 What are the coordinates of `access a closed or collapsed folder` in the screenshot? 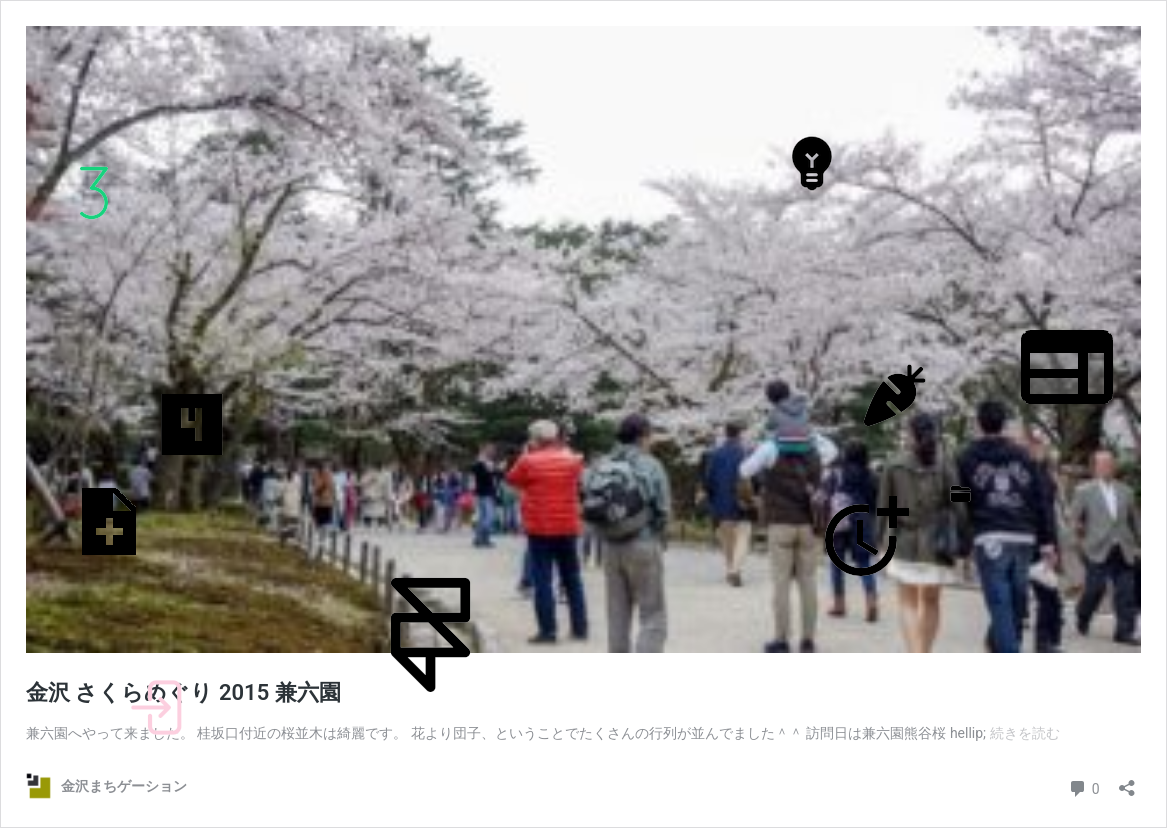 It's located at (960, 494).